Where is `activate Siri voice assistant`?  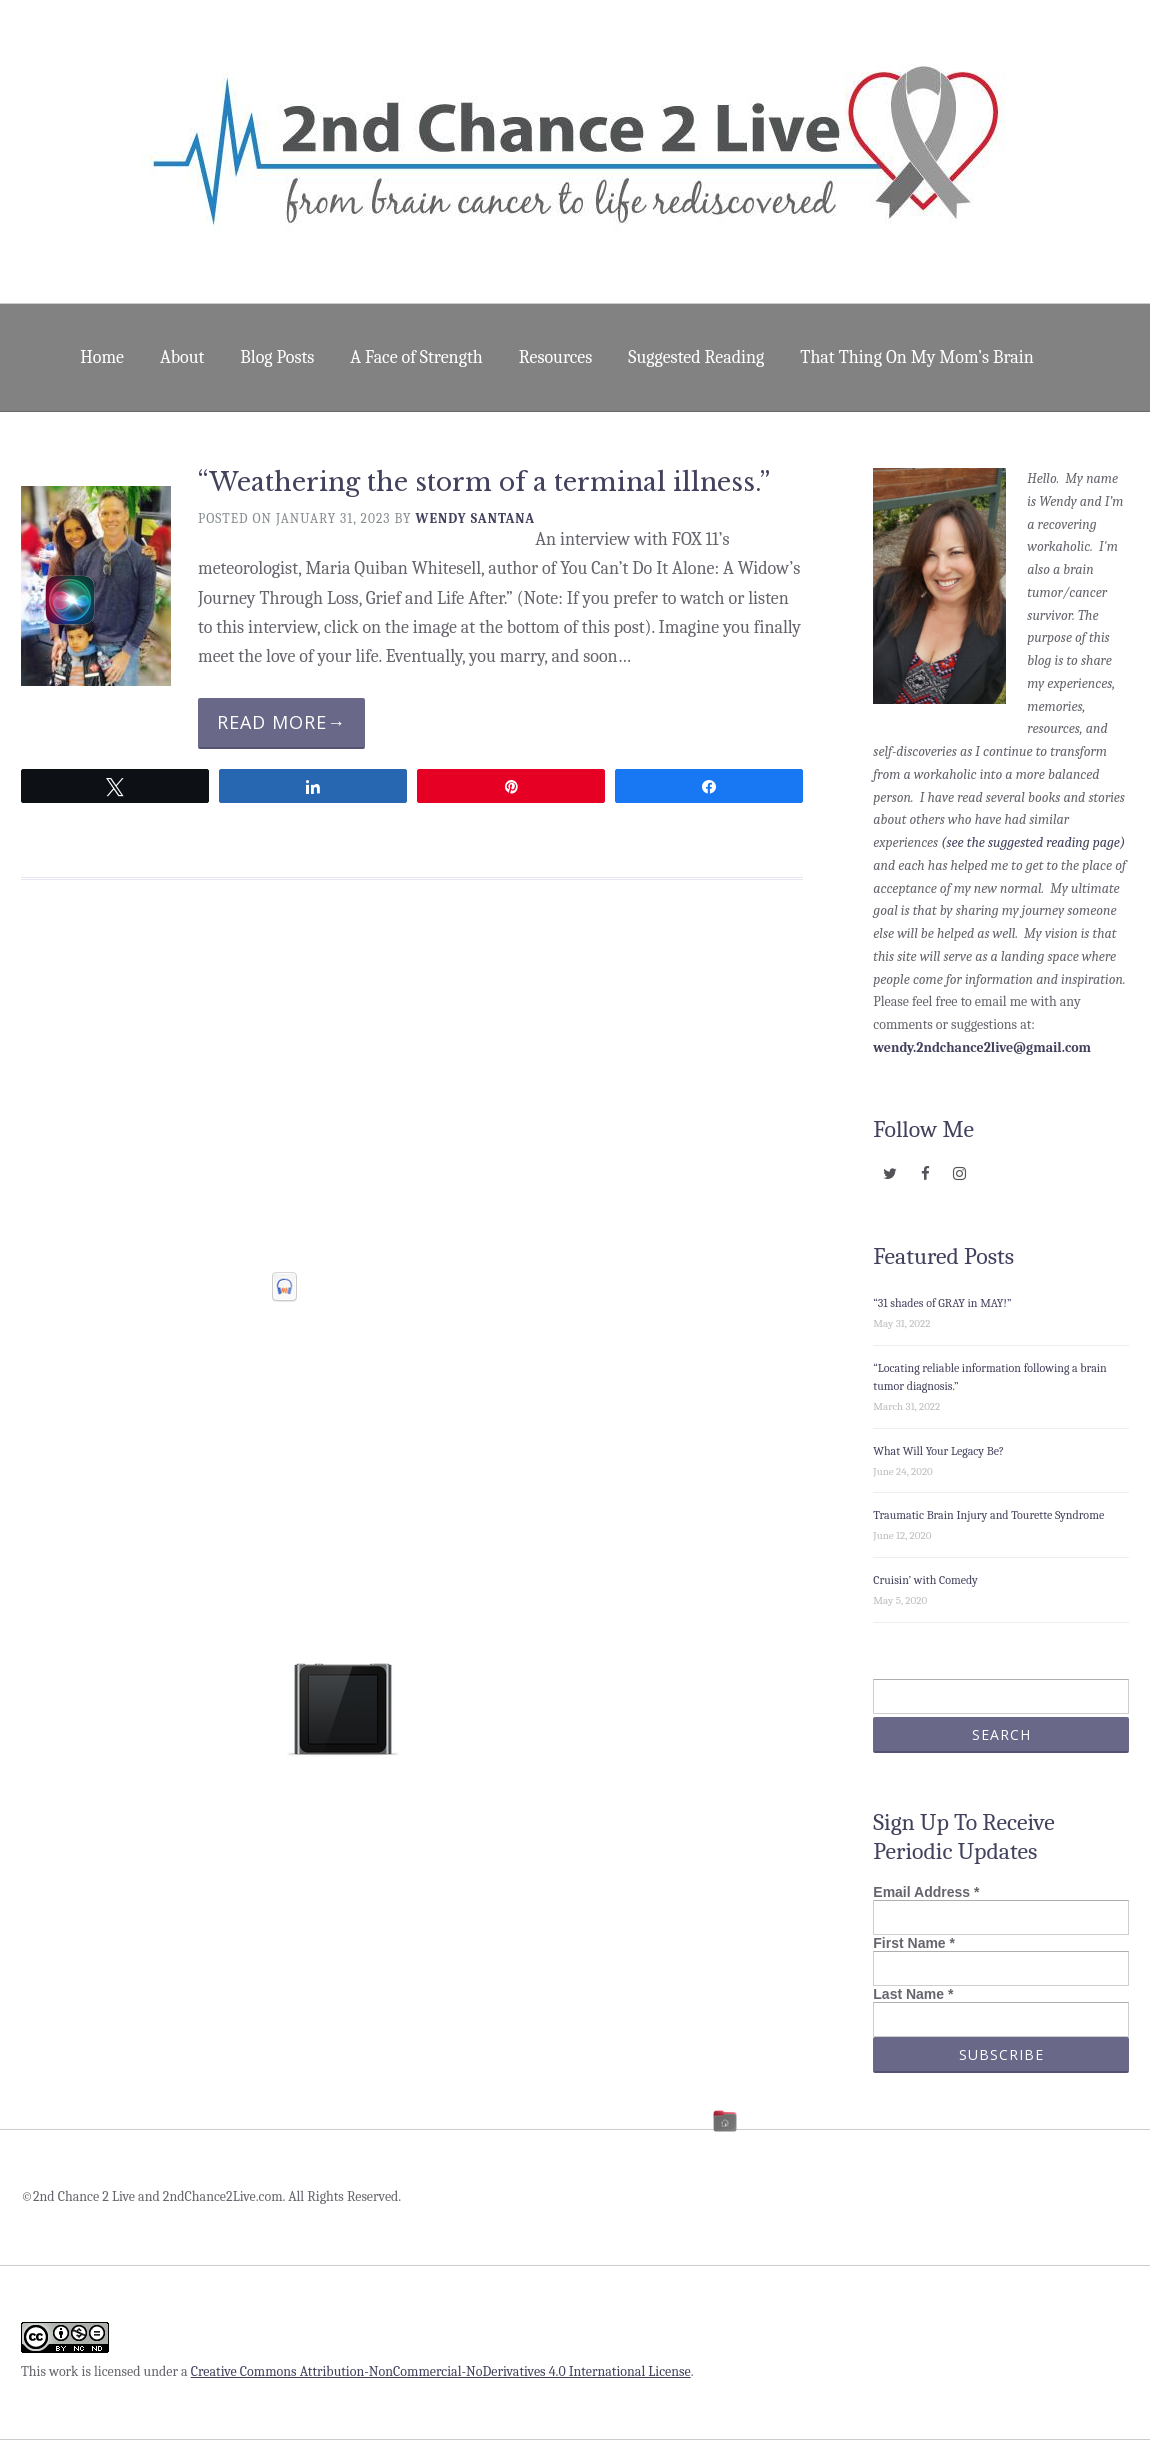 activate Siri voice assistant is located at coordinates (70, 600).